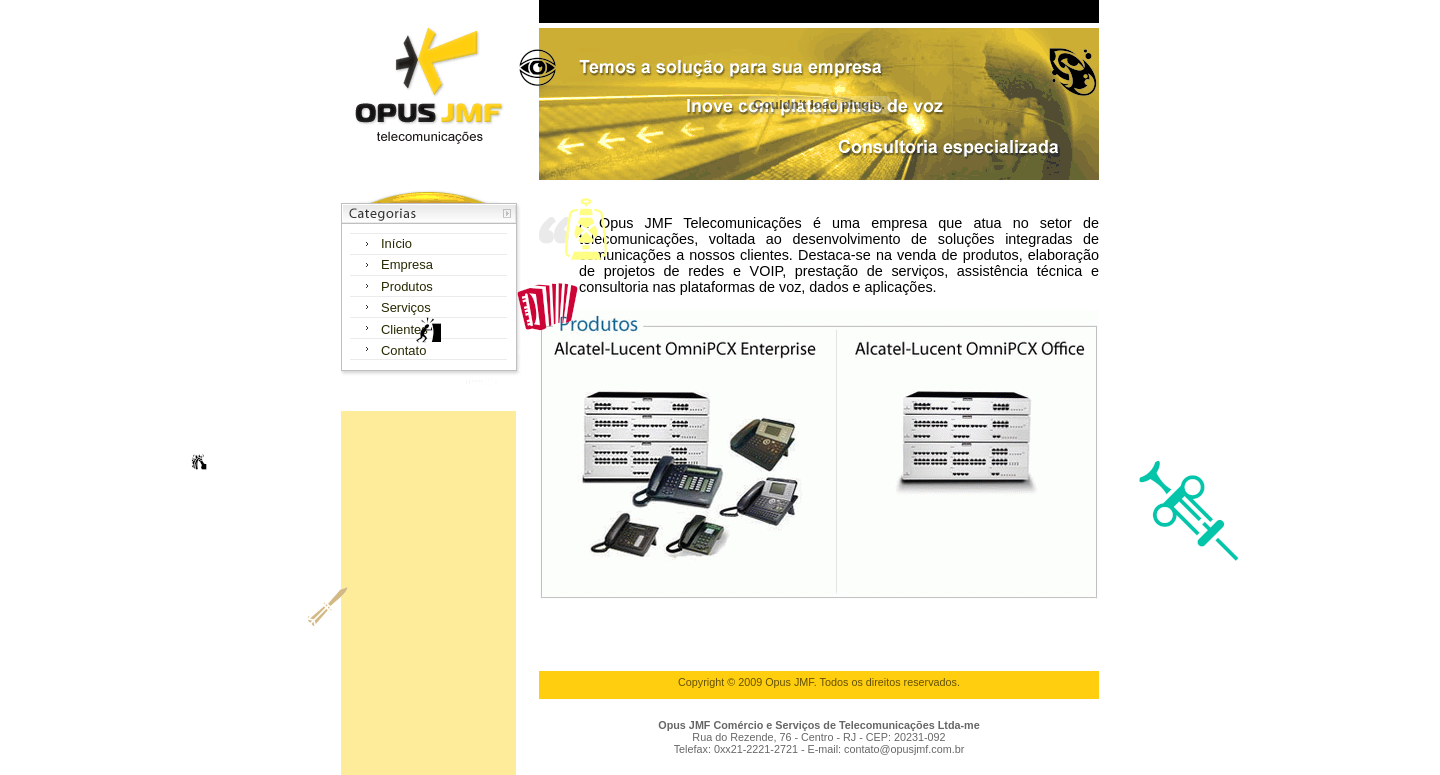 This screenshot has height=775, width=1440. I want to click on toggle light or dark mode, so click(586, 229).